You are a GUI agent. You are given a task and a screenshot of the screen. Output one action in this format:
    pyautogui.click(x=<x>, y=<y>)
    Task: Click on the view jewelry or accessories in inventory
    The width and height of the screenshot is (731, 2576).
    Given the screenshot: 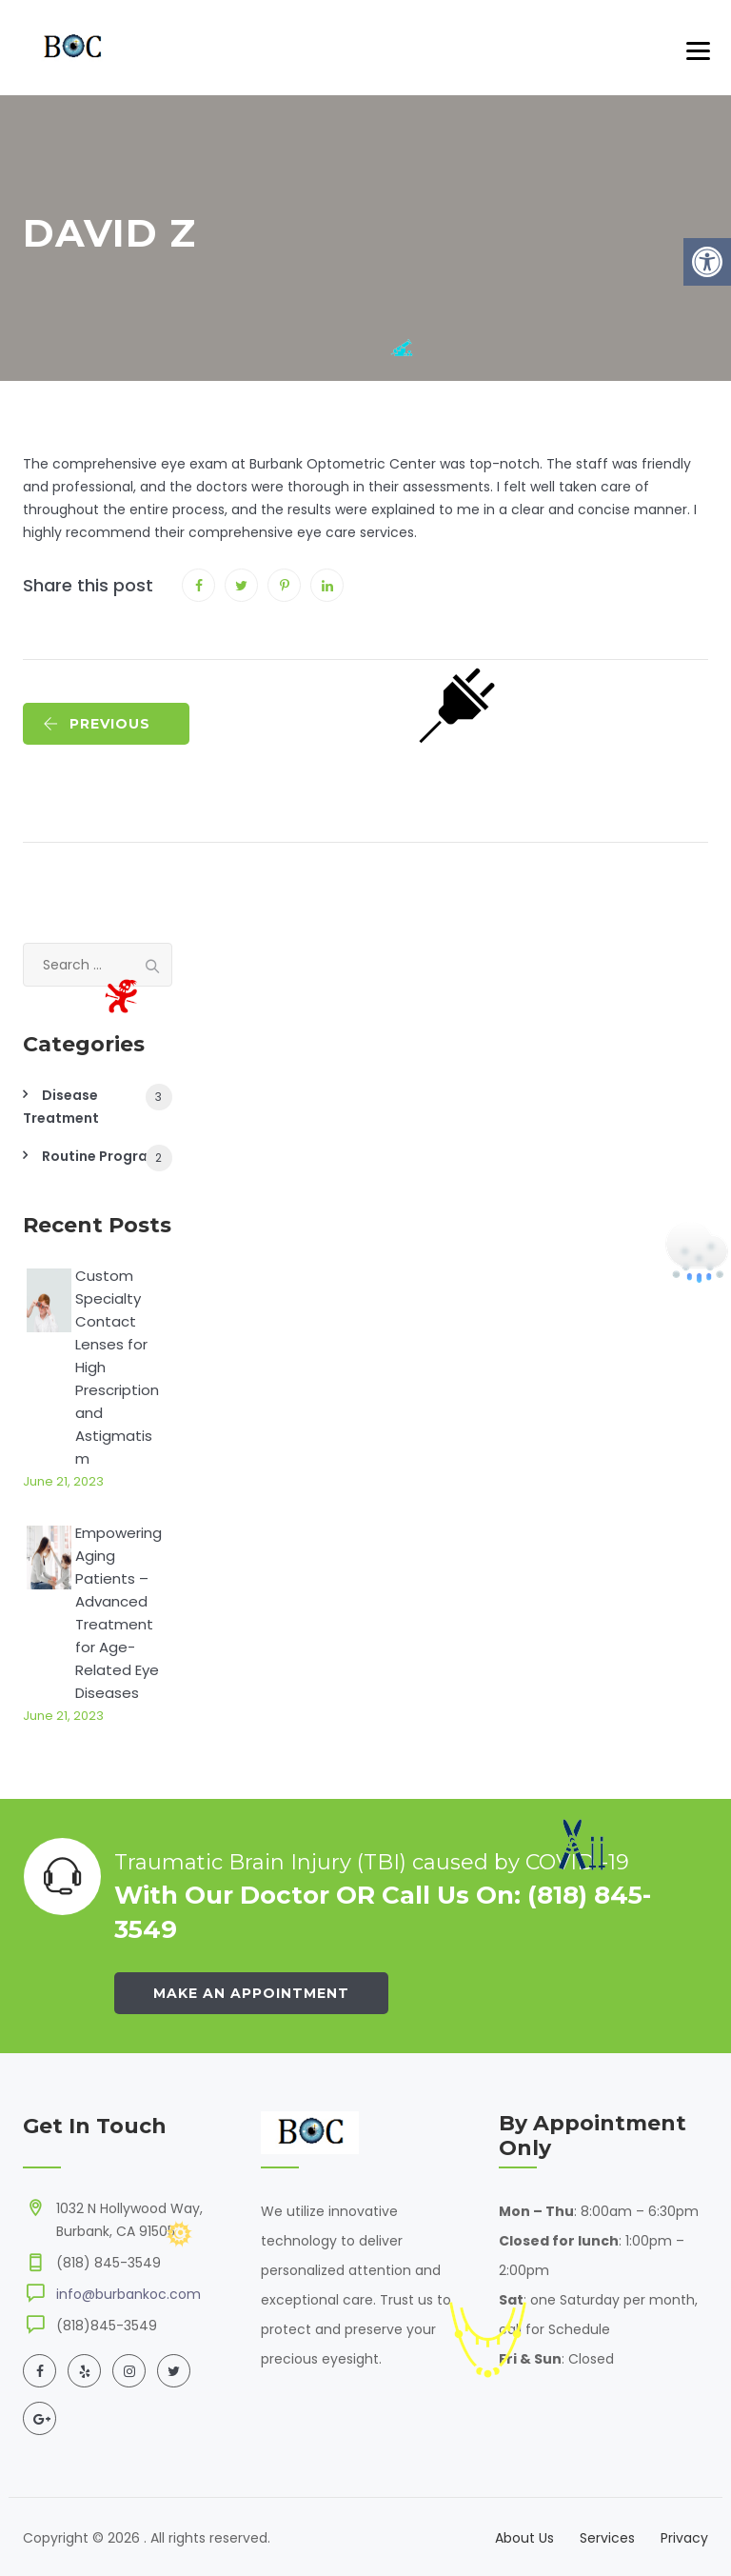 What is the action you would take?
    pyautogui.click(x=487, y=2339)
    